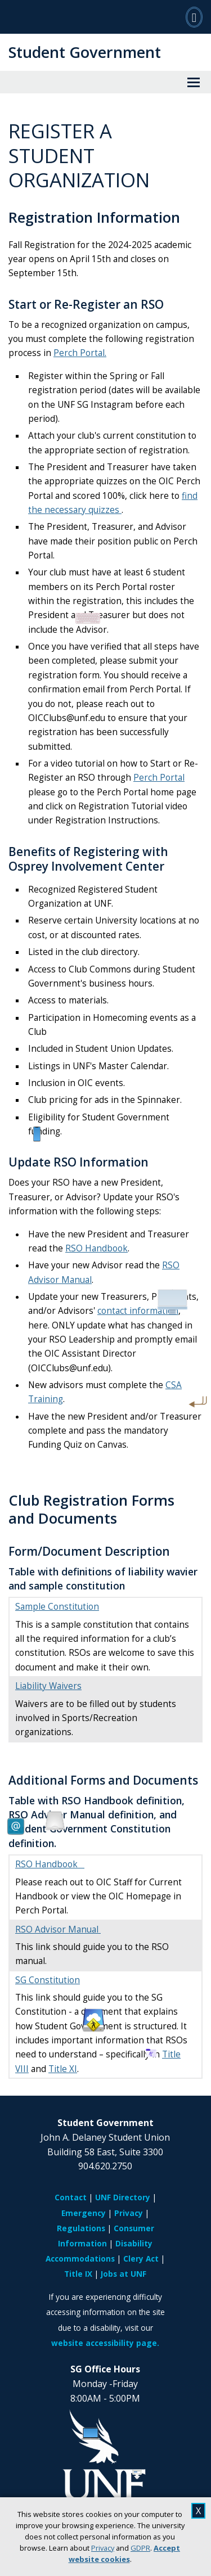 The width and height of the screenshot is (211, 2576). I want to click on represents this mac in system preferences or finder, so click(172, 1301).